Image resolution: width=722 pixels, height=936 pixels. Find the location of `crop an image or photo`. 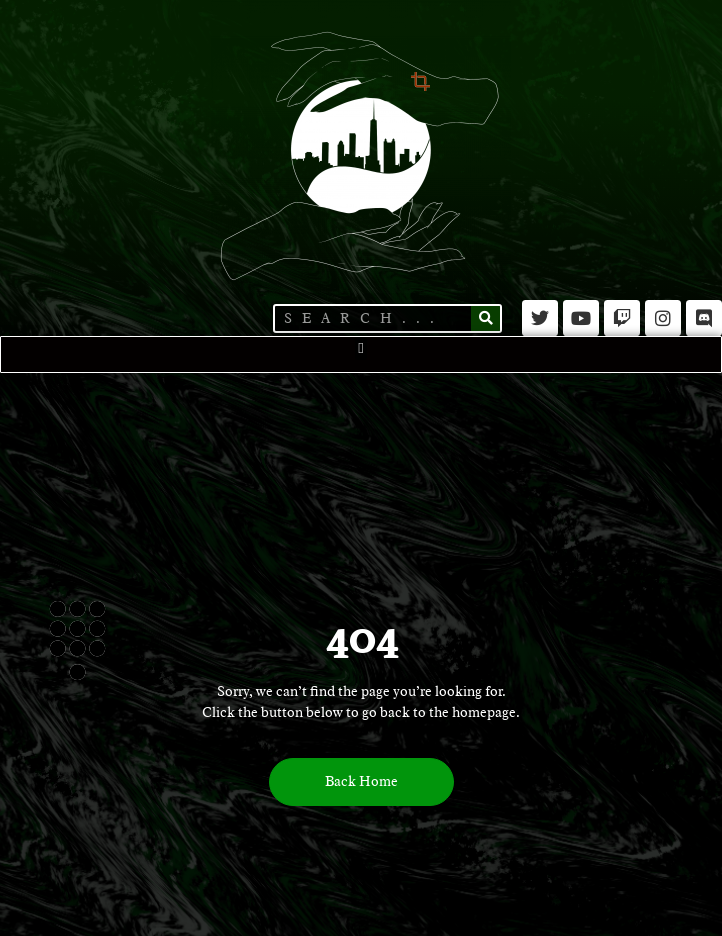

crop an image or photo is located at coordinates (420, 81).